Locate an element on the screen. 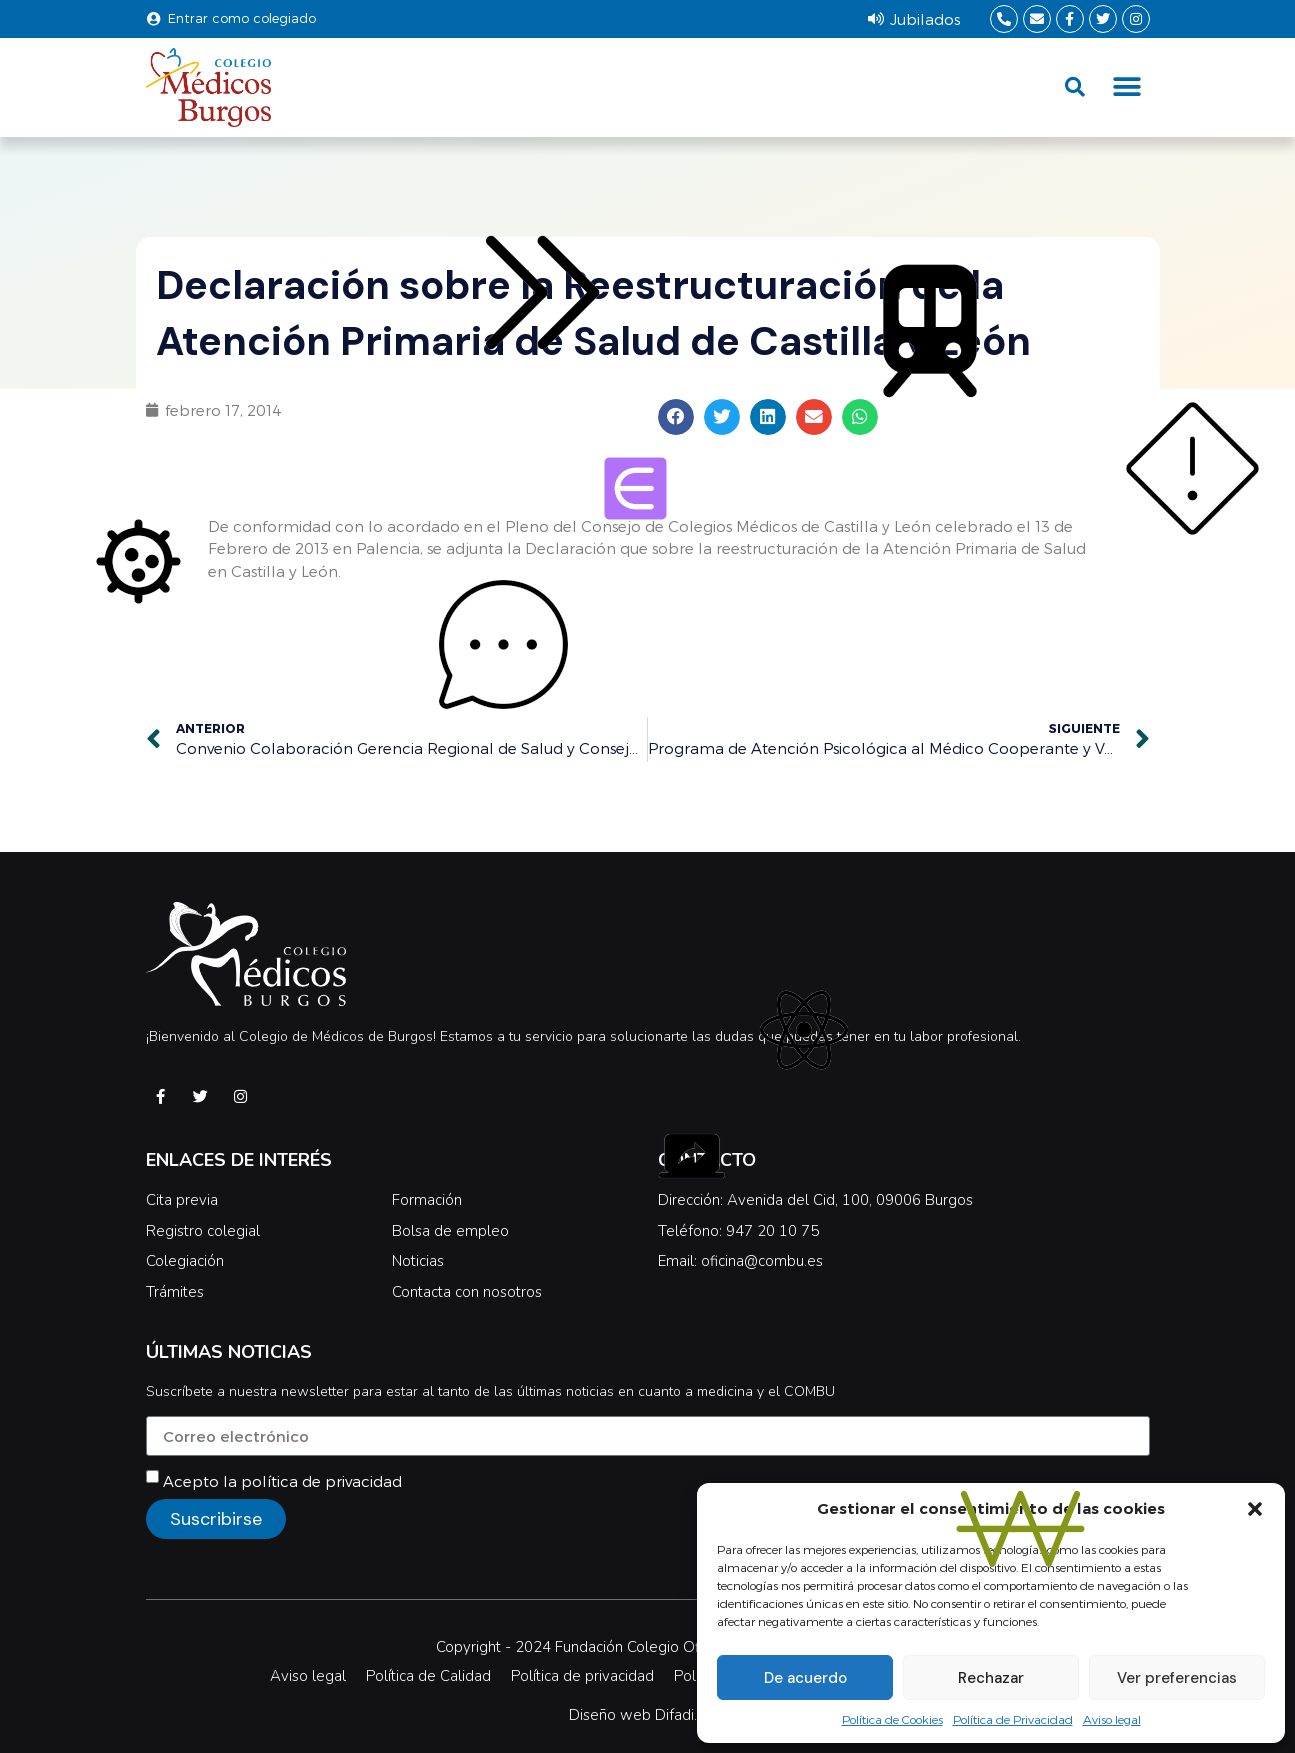 Image resolution: width=1295 pixels, height=1753 pixels. React framework or library logo is located at coordinates (804, 1030).